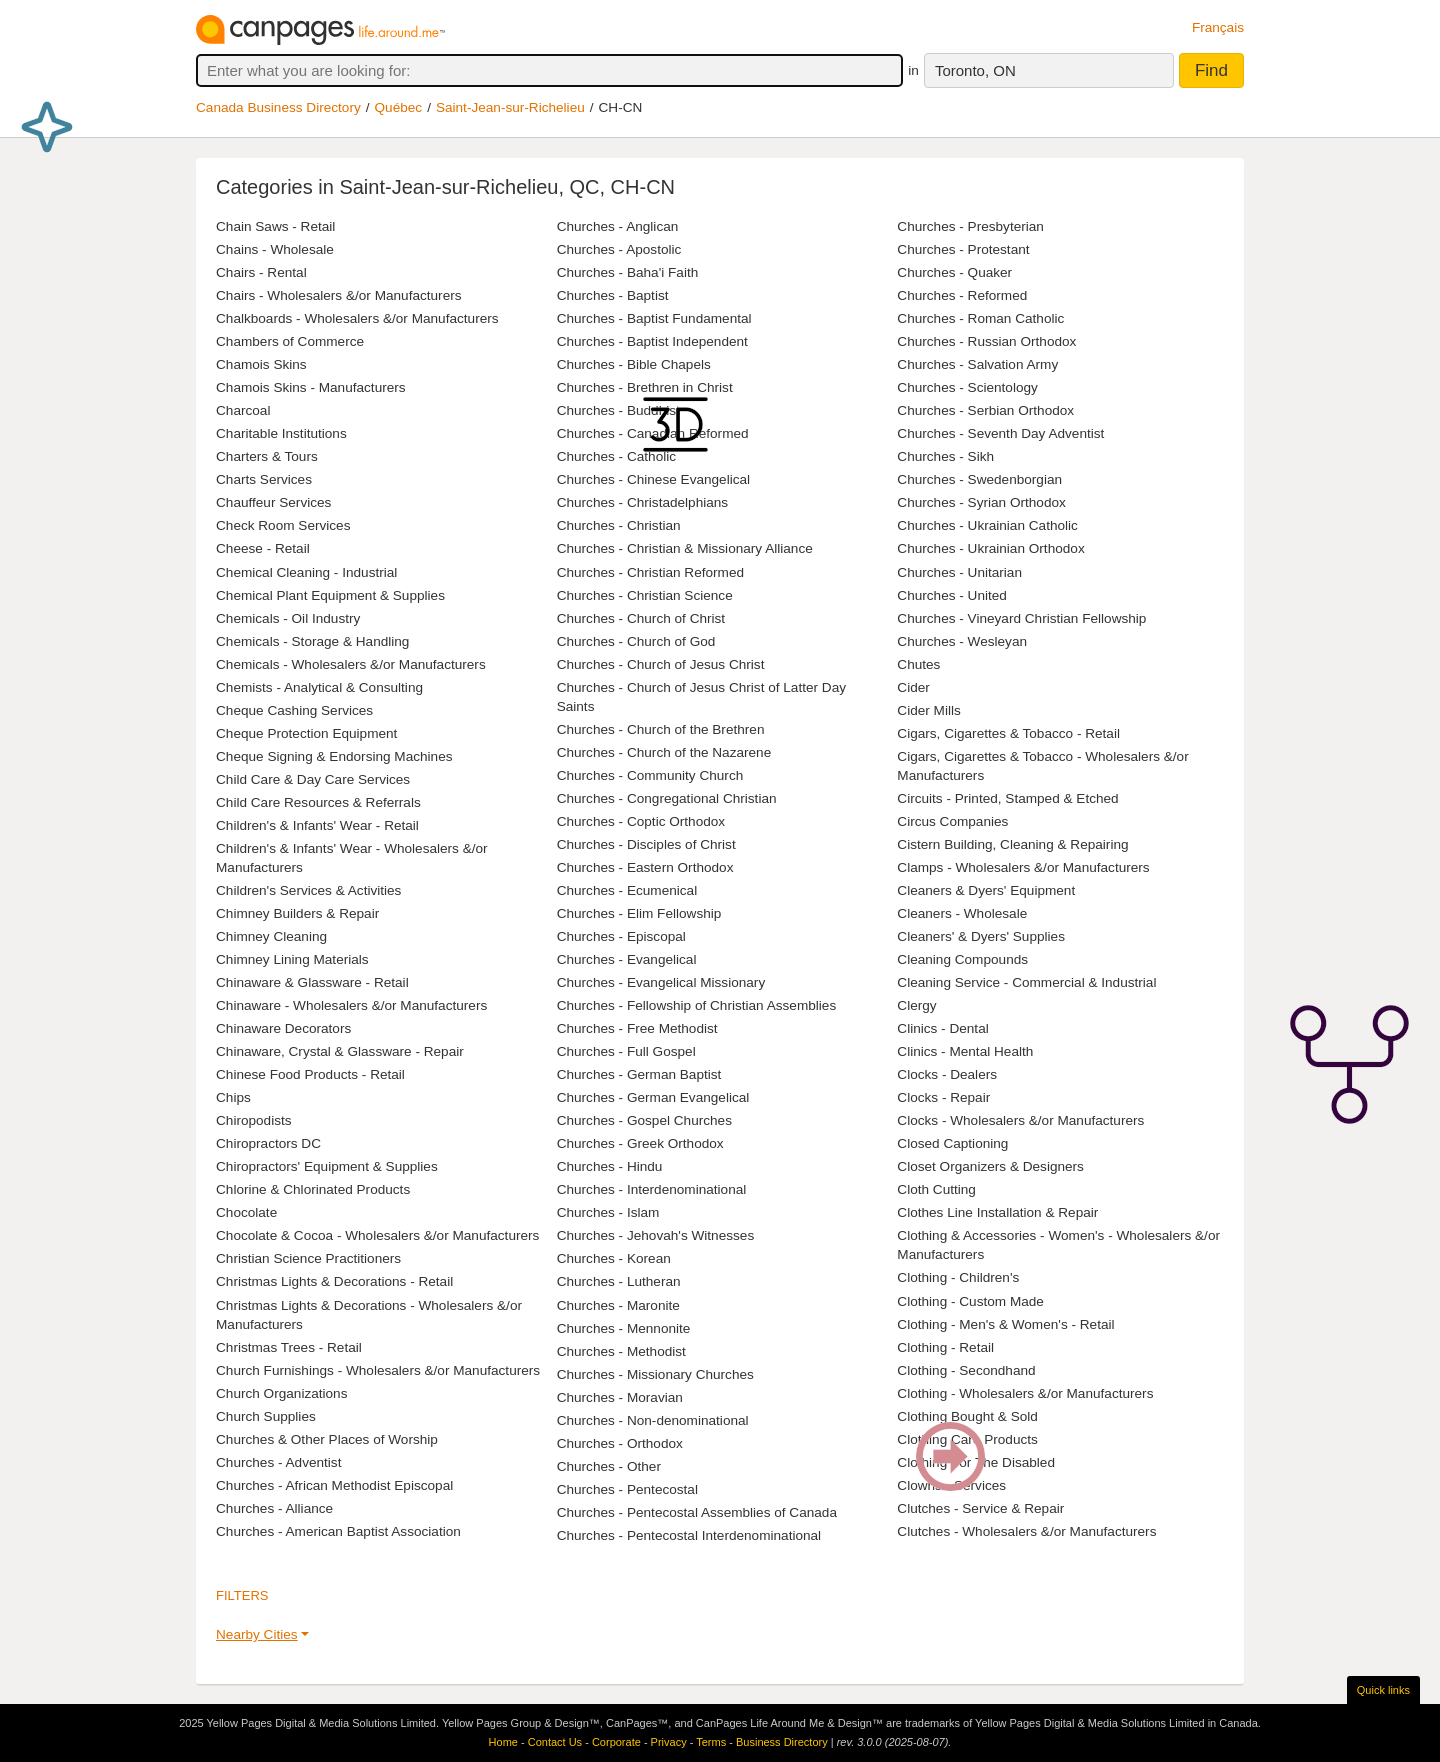  I want to click on switch to 3D view mode, so click(675, 424).